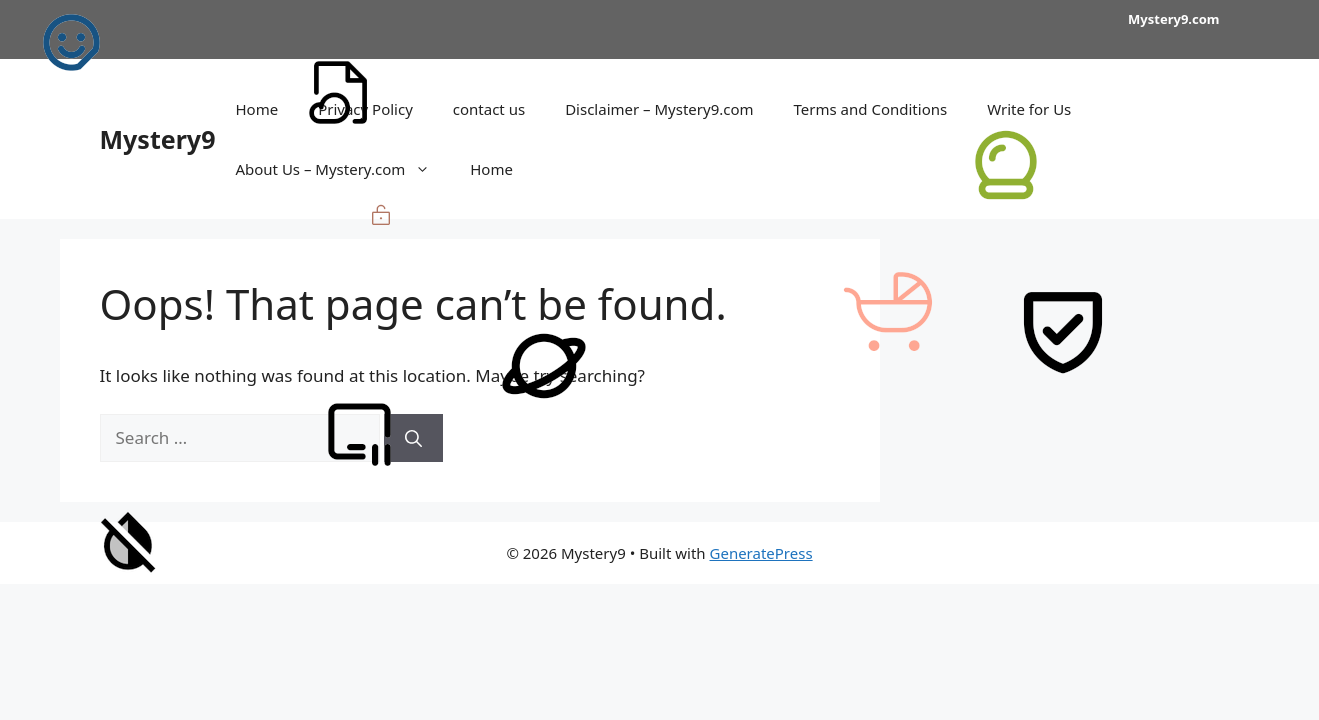  Describe the element at coordinates (889, 308) in the screenshot. I see `access baby or parenting-related features` at that location.